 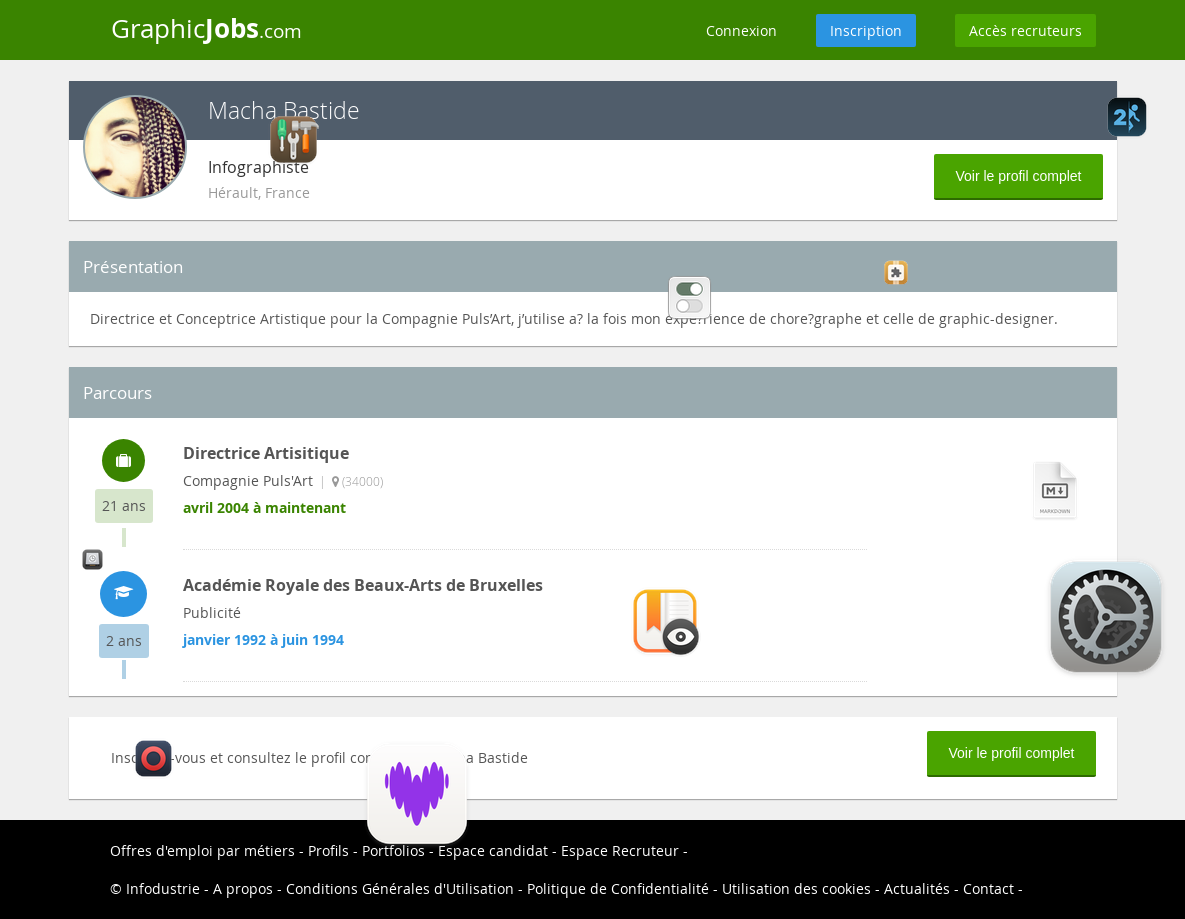 What do you see at coordinates (1055, 491) in the screenshot?
I see `a markdown text file` at bounding box center [1055, 491].